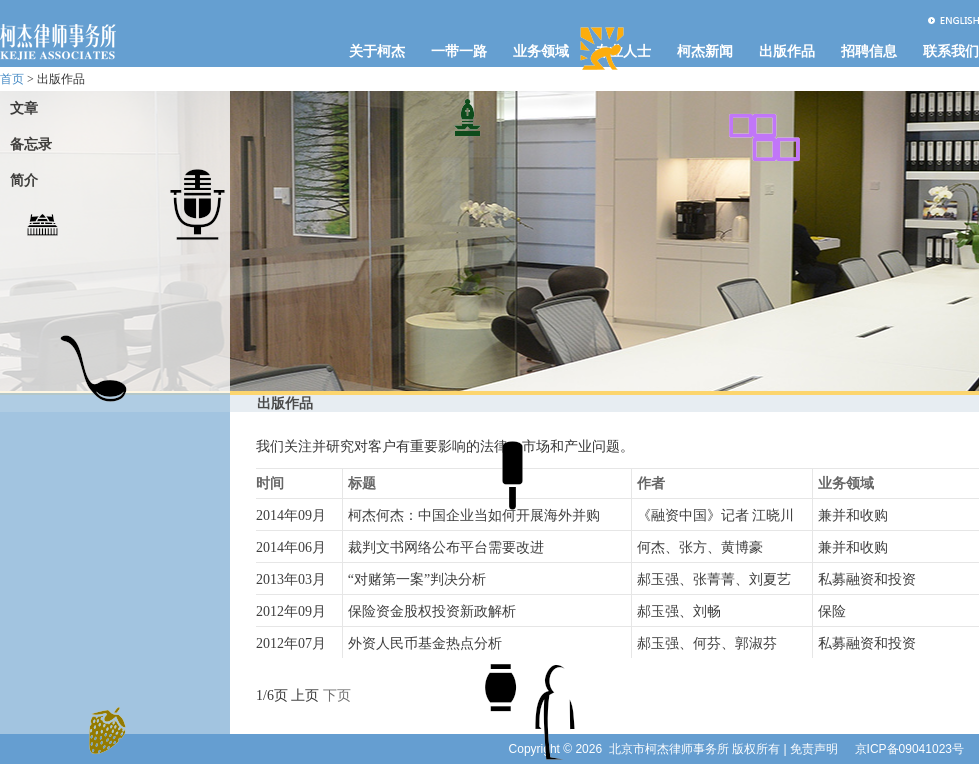 The width and height of the screenshot is (979, 764). I want to click on access voice recording features, so click(197, 204).